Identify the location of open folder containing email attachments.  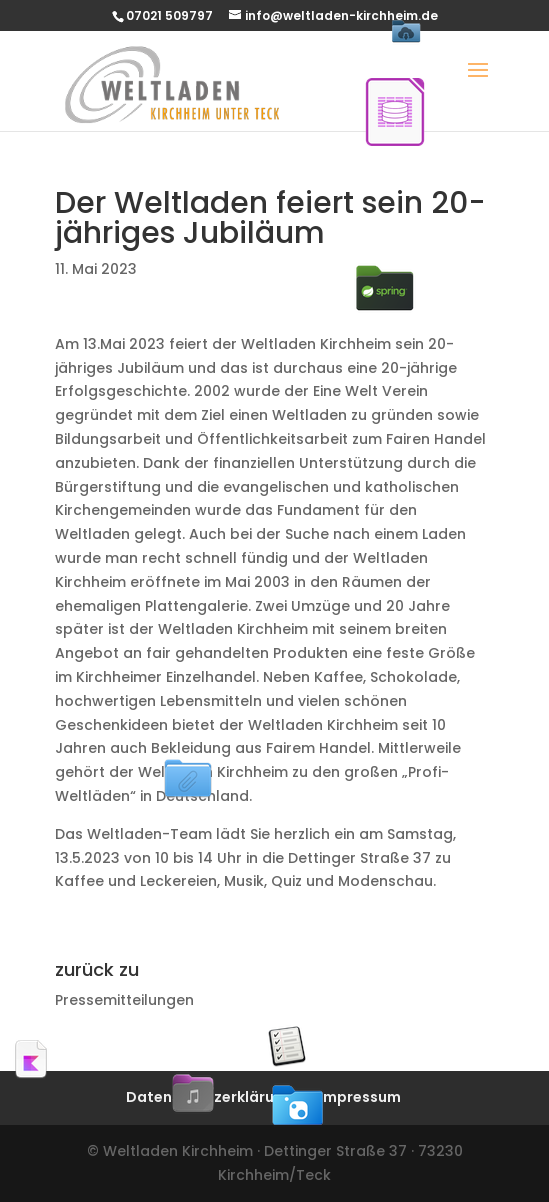
(188, 778).